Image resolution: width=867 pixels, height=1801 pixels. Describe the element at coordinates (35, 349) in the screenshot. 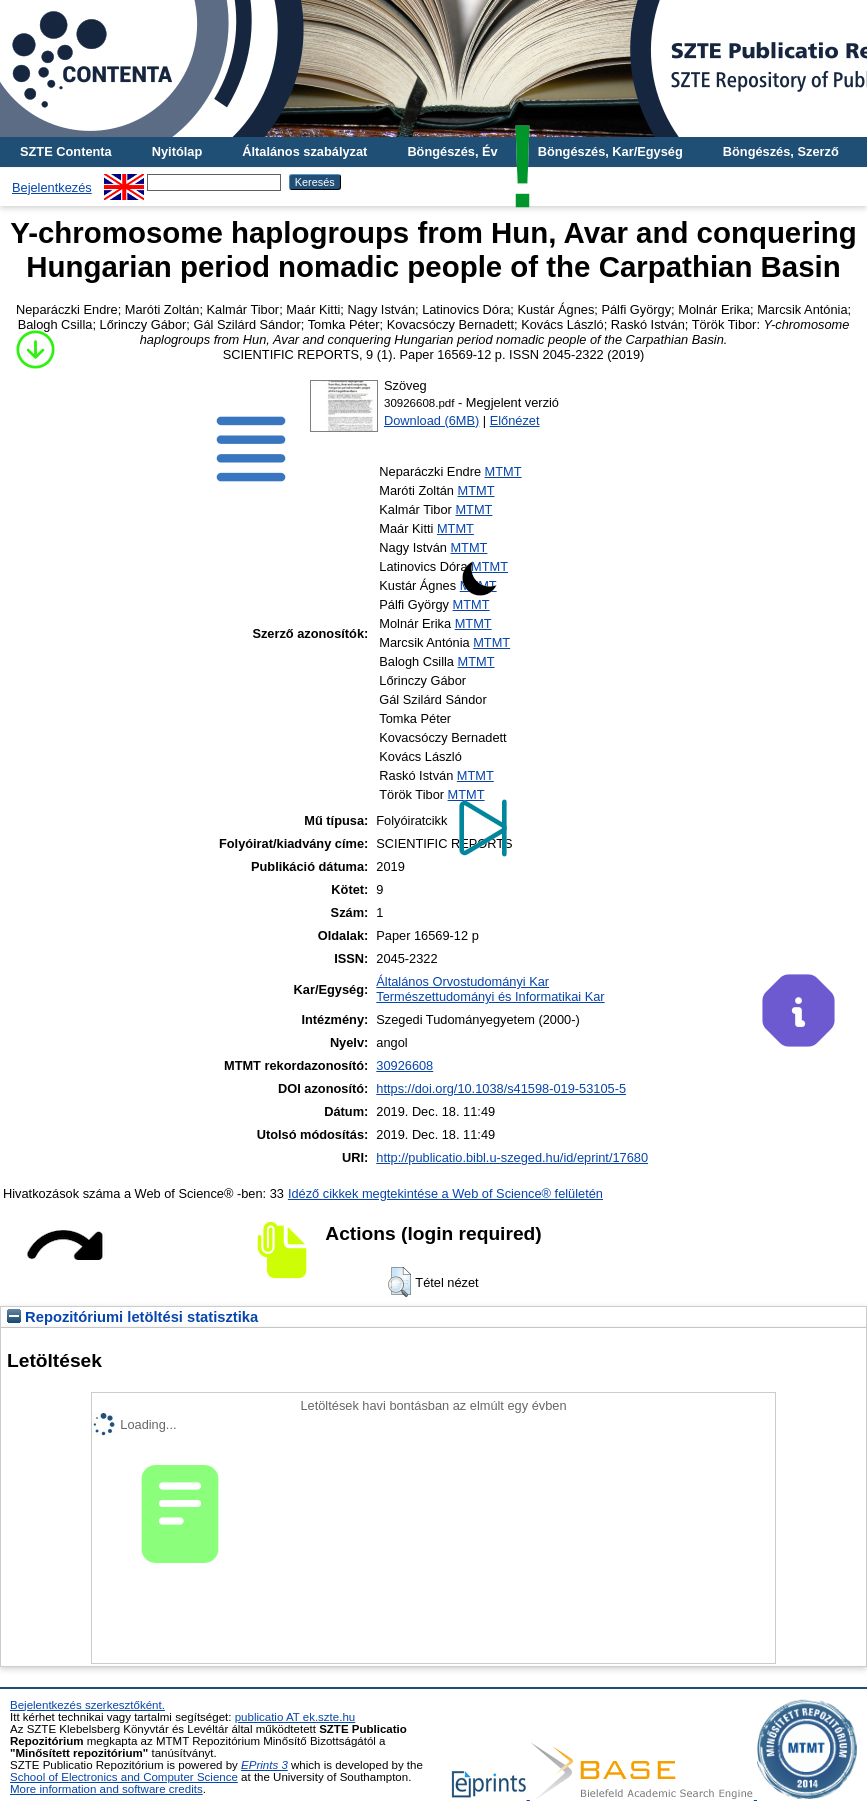

I see `download a file or content` at that location.